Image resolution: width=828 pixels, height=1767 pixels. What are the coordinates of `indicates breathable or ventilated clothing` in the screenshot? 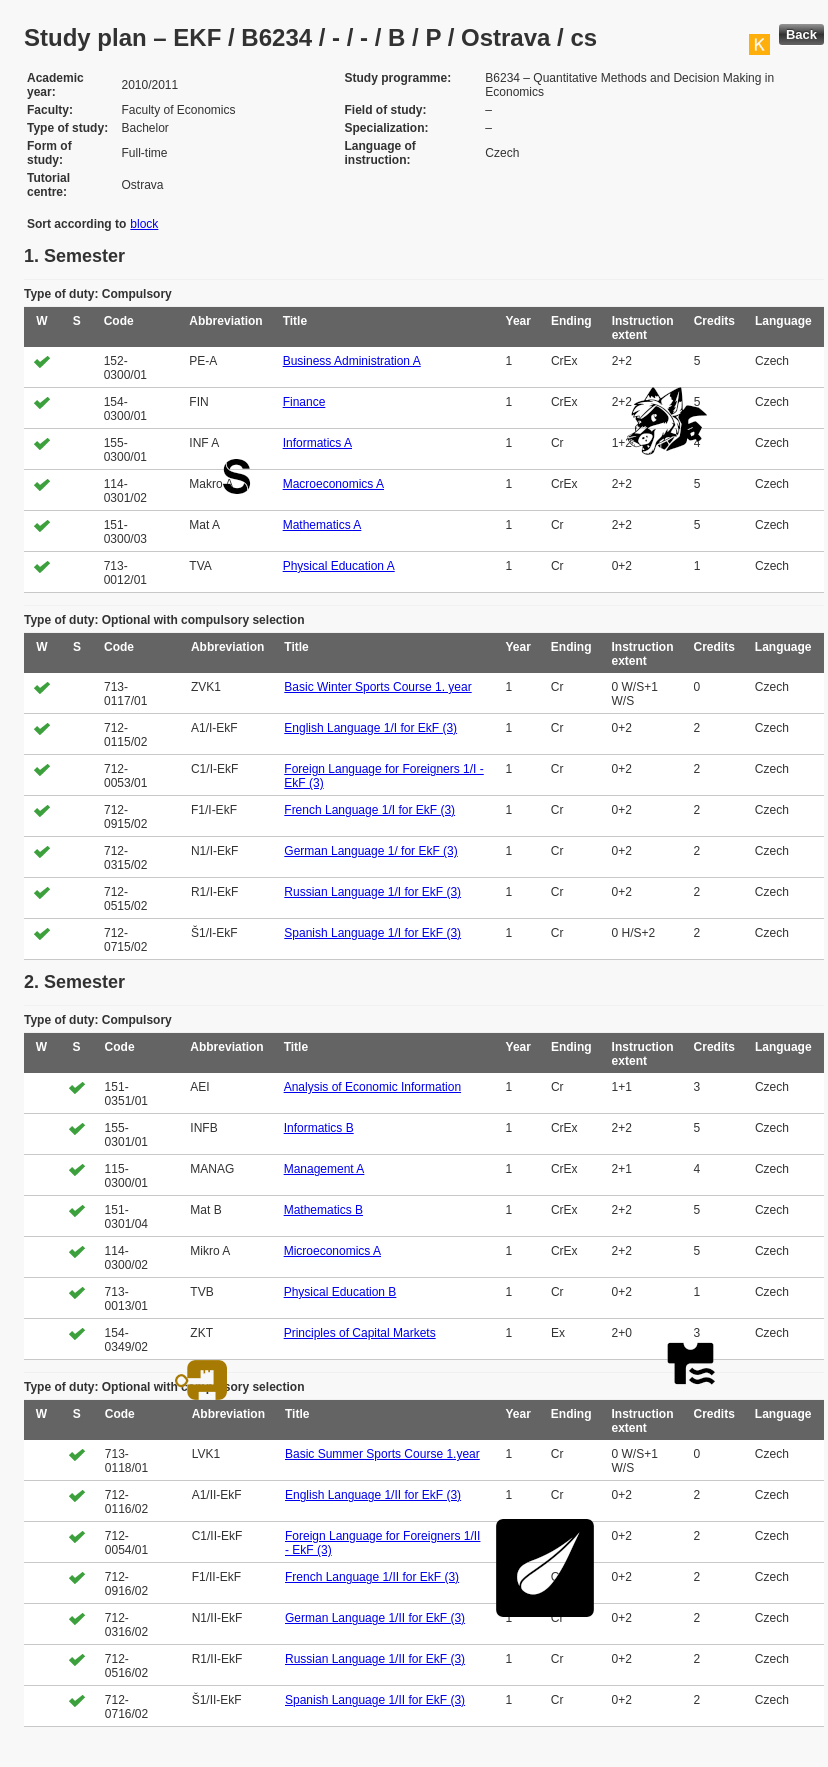 It's located at (690, 1363).